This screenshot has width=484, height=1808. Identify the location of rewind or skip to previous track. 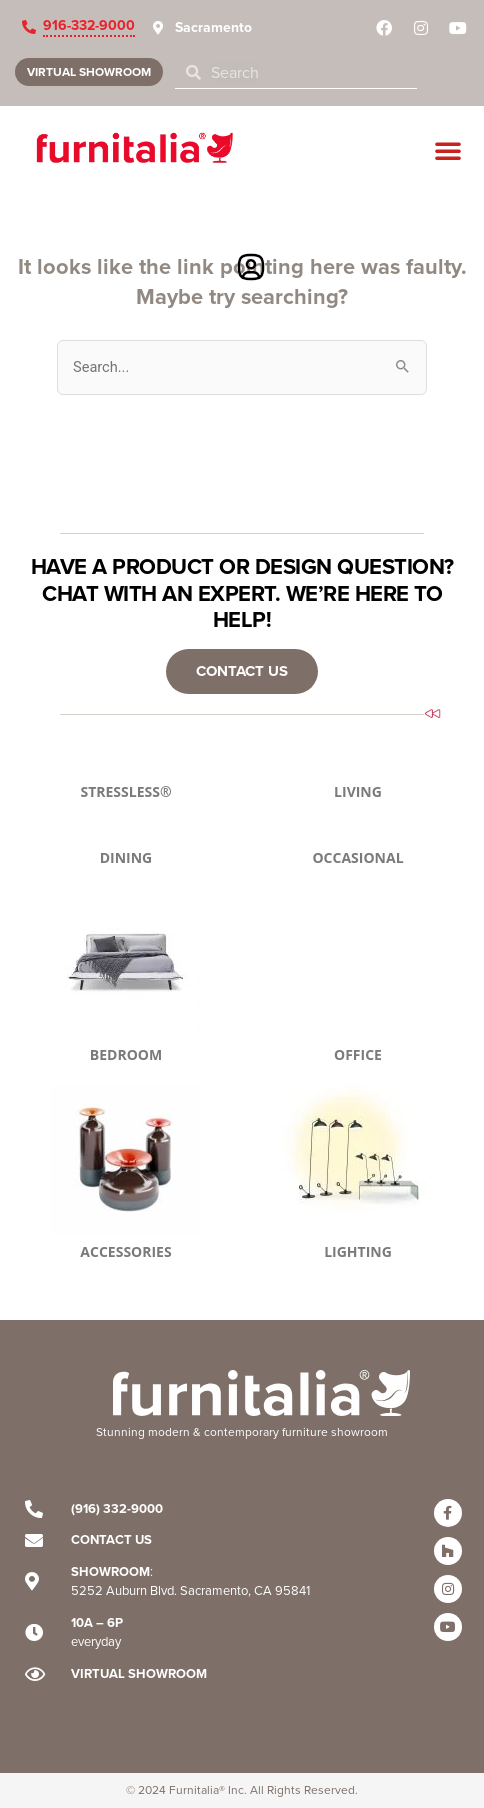
(433, 713).